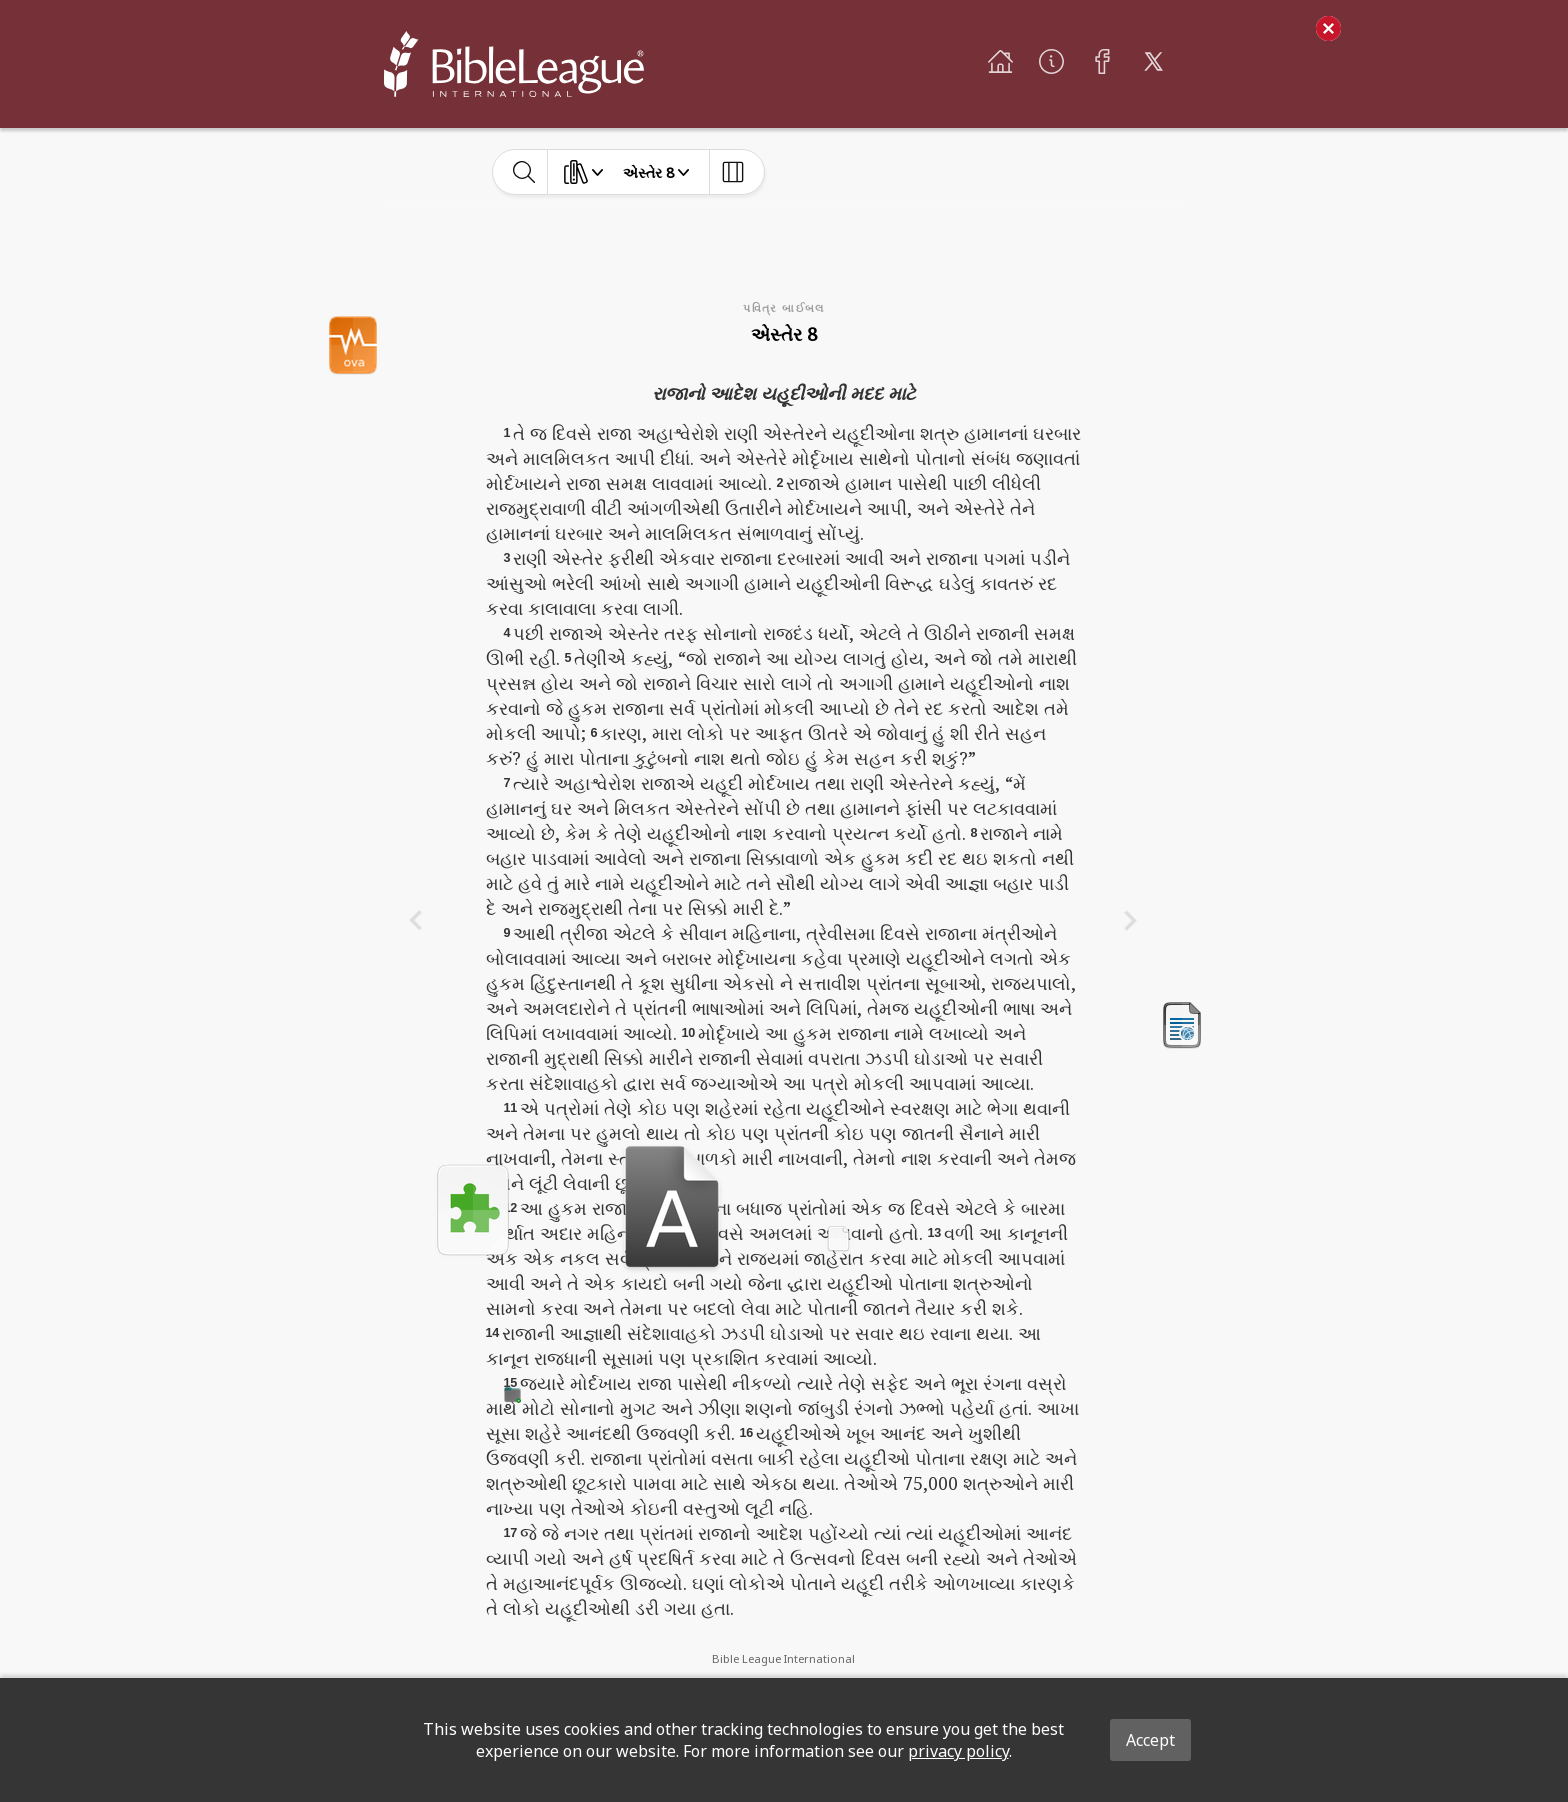 The image size is (1568, 1802). Describe the element at coordinates (1182, 1025) in the screenshot. I see `a libreoffice web document file type` at that location.